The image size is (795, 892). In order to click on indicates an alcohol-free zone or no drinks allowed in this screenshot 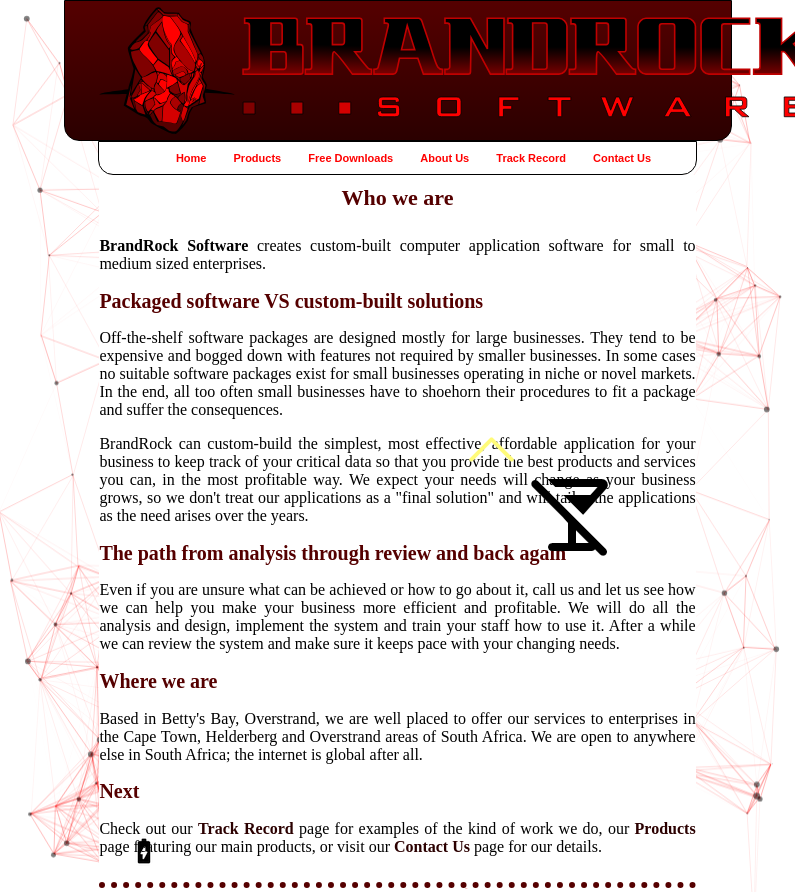, I will do `click(572, 515)`.